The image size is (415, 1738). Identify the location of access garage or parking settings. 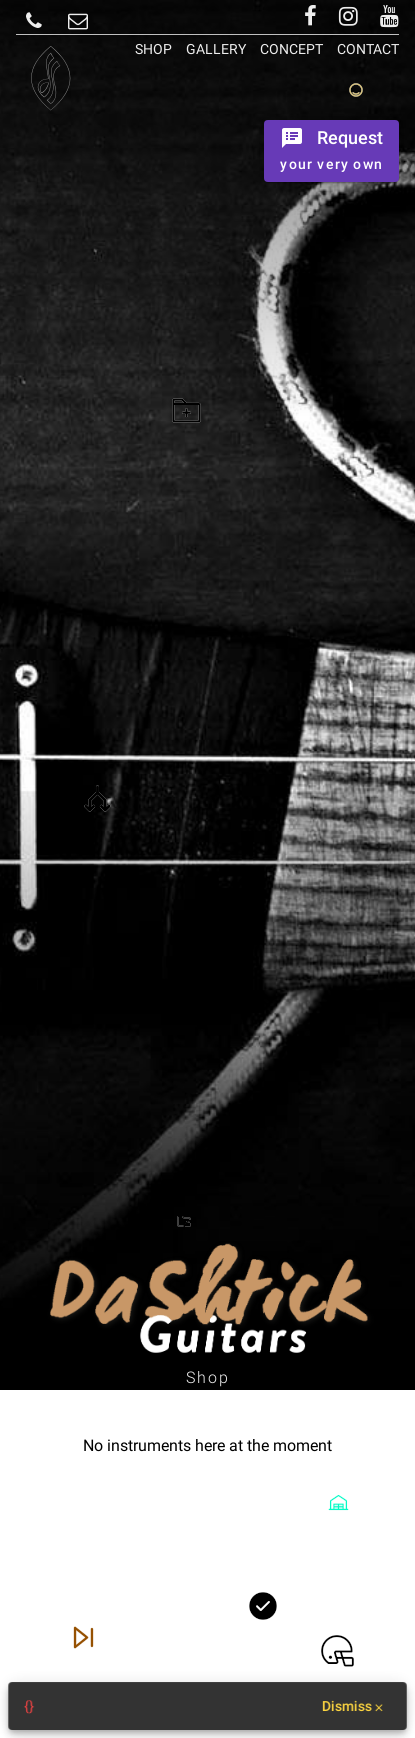
(338, 1503).